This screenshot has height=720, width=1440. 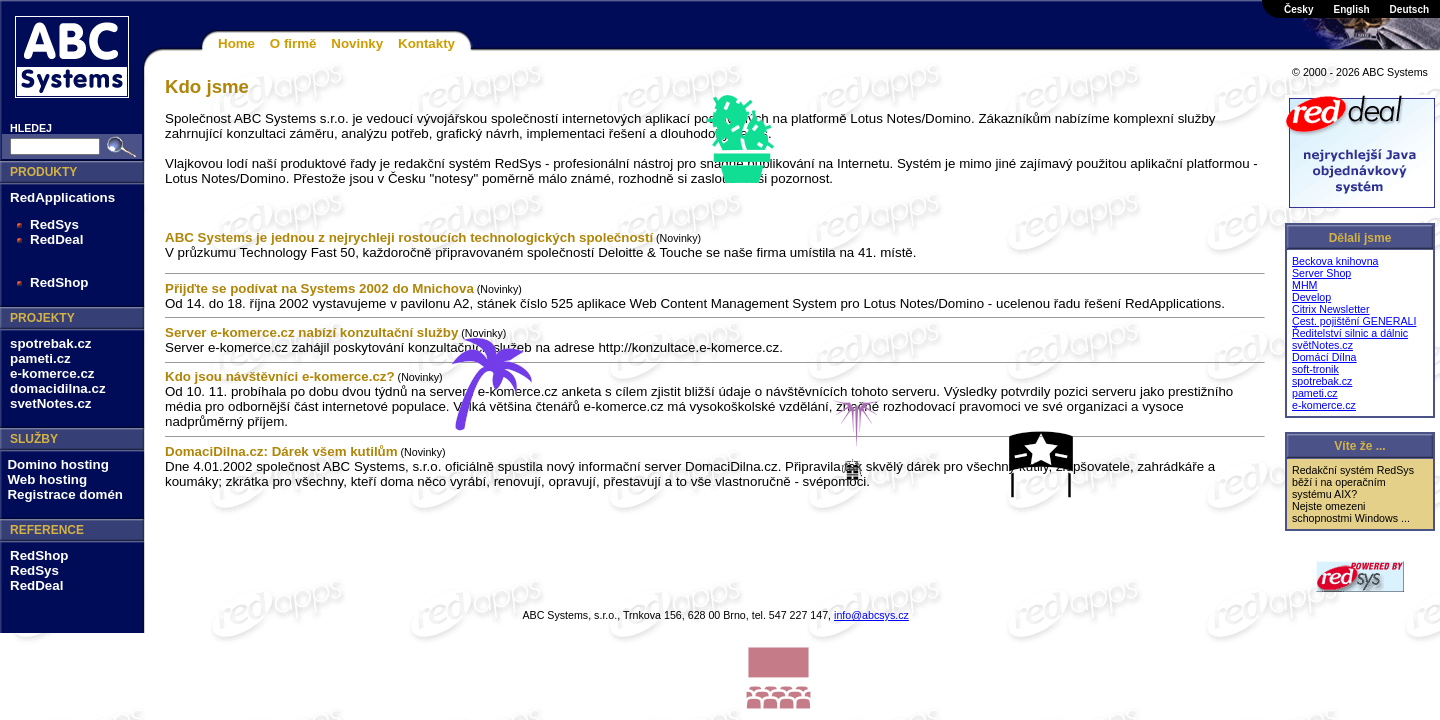 What do you see at coordinates (778, 677) in the screenshot?
I see `access theater or cinema listings` at bounding box center [778, 677].